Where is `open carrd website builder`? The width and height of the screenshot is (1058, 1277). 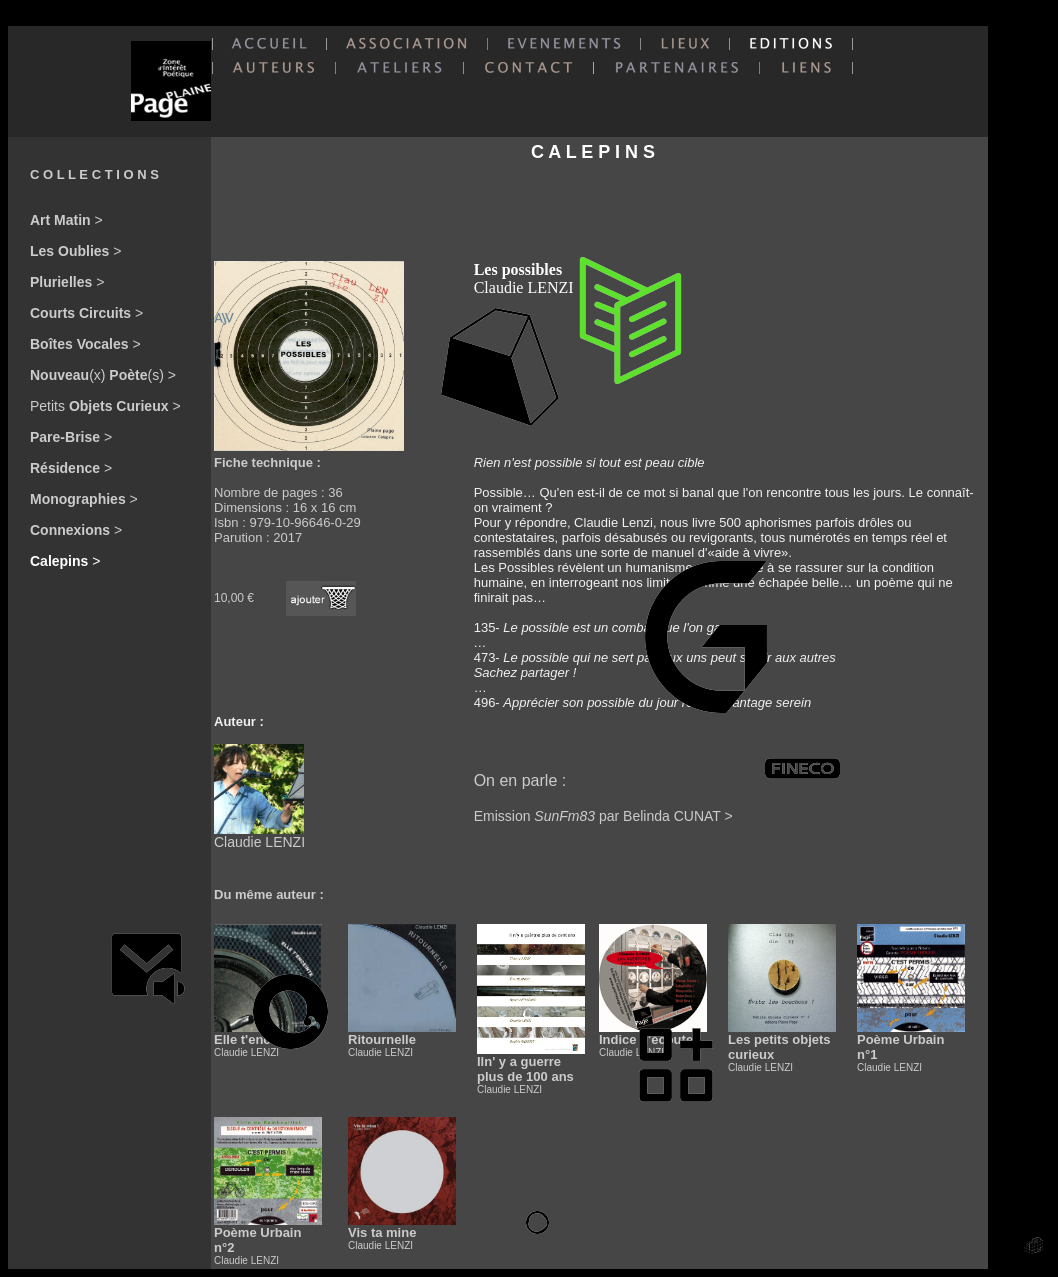
open carrd website builder is located at coordinates (630, 320).